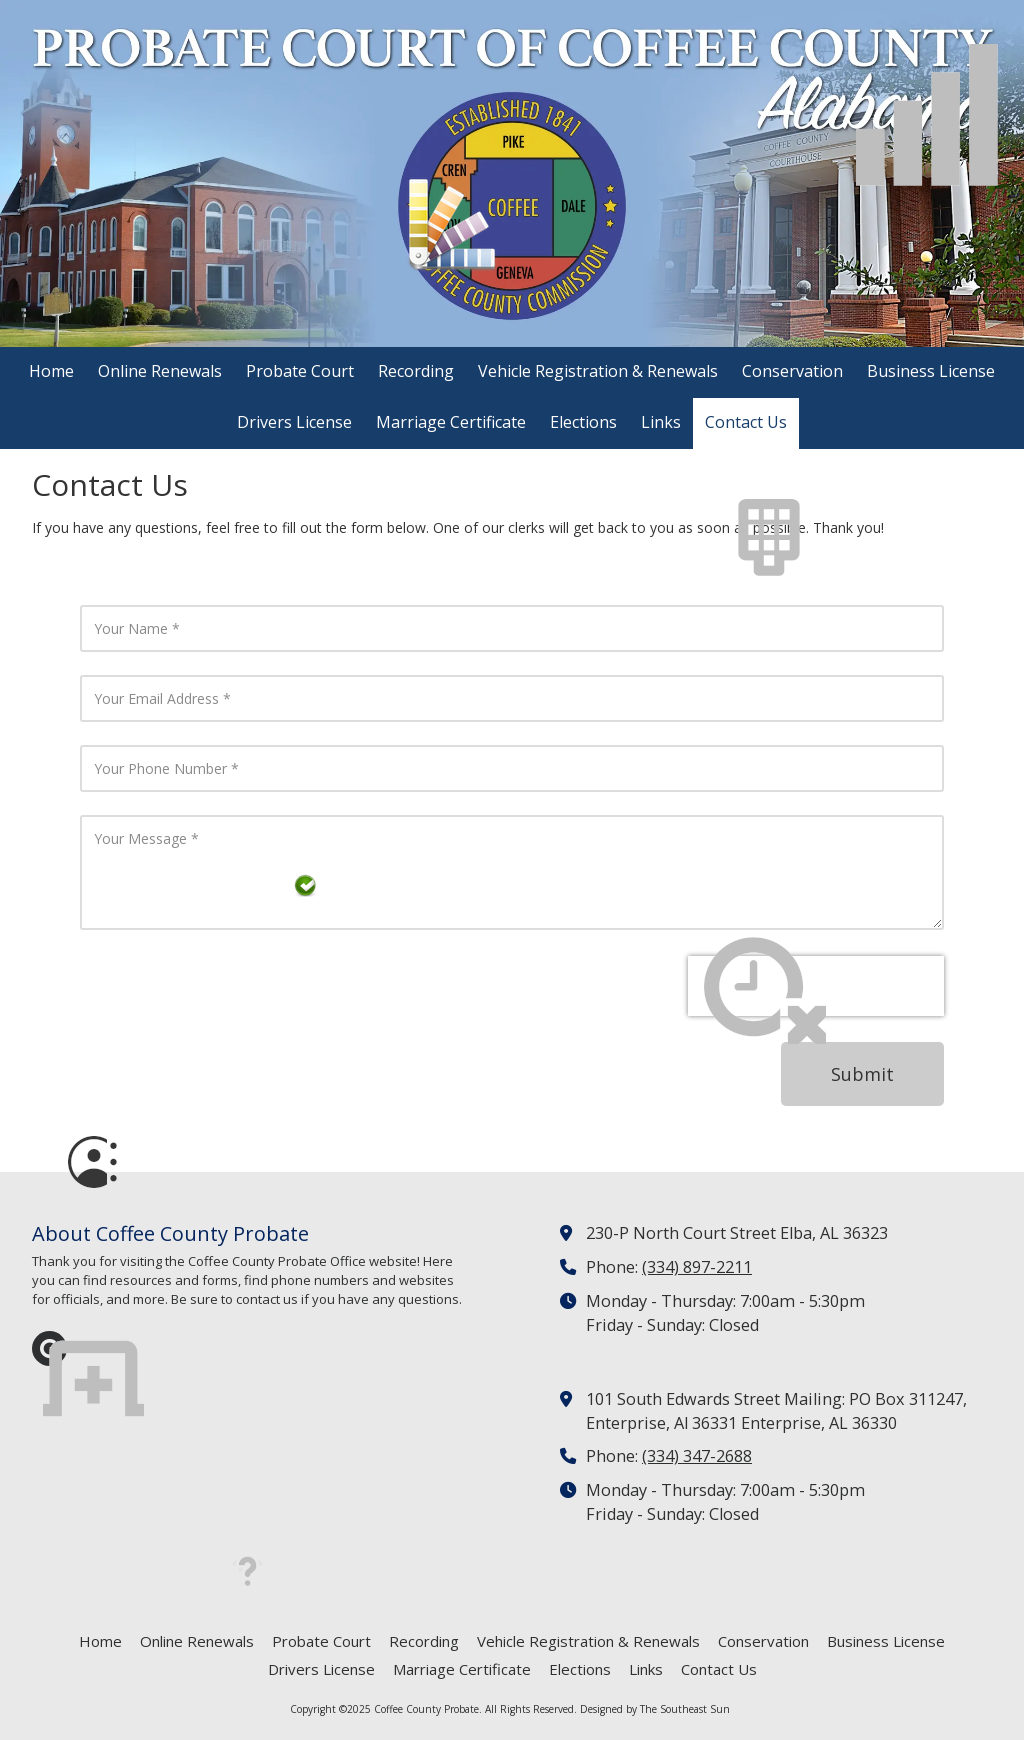 The image size is (1024, 1740). What do you see at coordinates (93, 1378) in the screenshot?
I see `open a new browser tab` at bounding box center [93, 1378].